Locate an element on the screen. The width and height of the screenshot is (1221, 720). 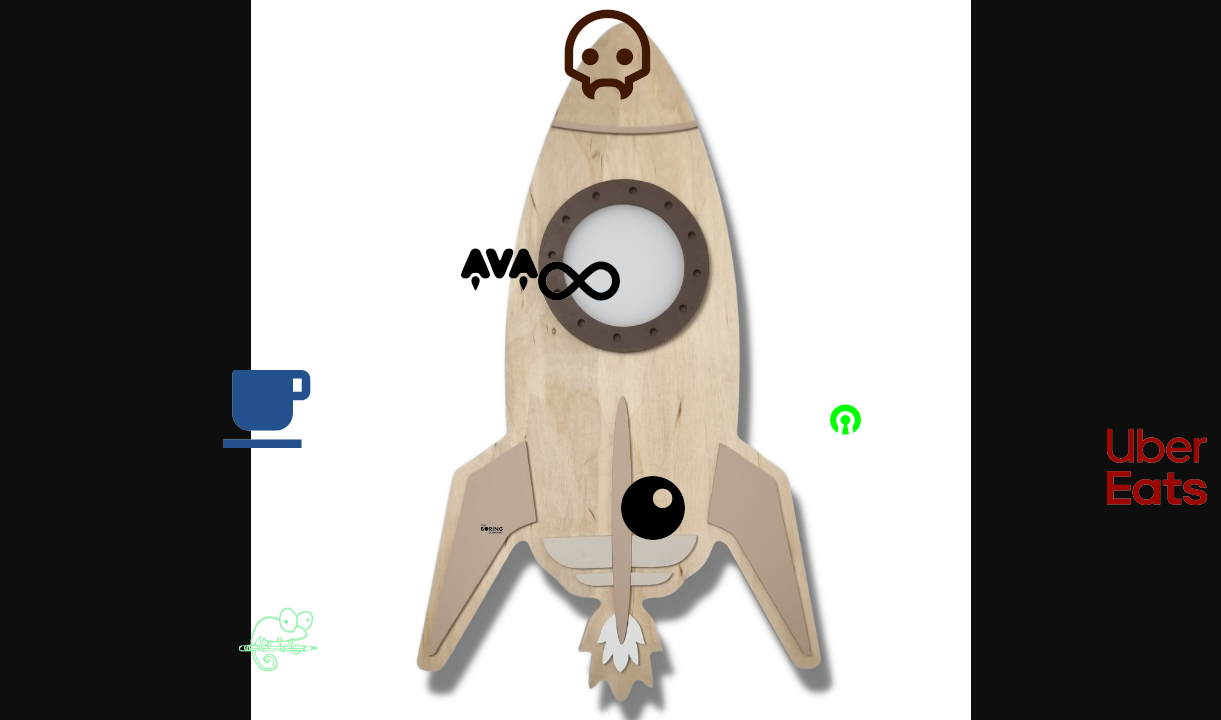
AVA JavaScript testing framework logo is located at coordinates (499, 269).